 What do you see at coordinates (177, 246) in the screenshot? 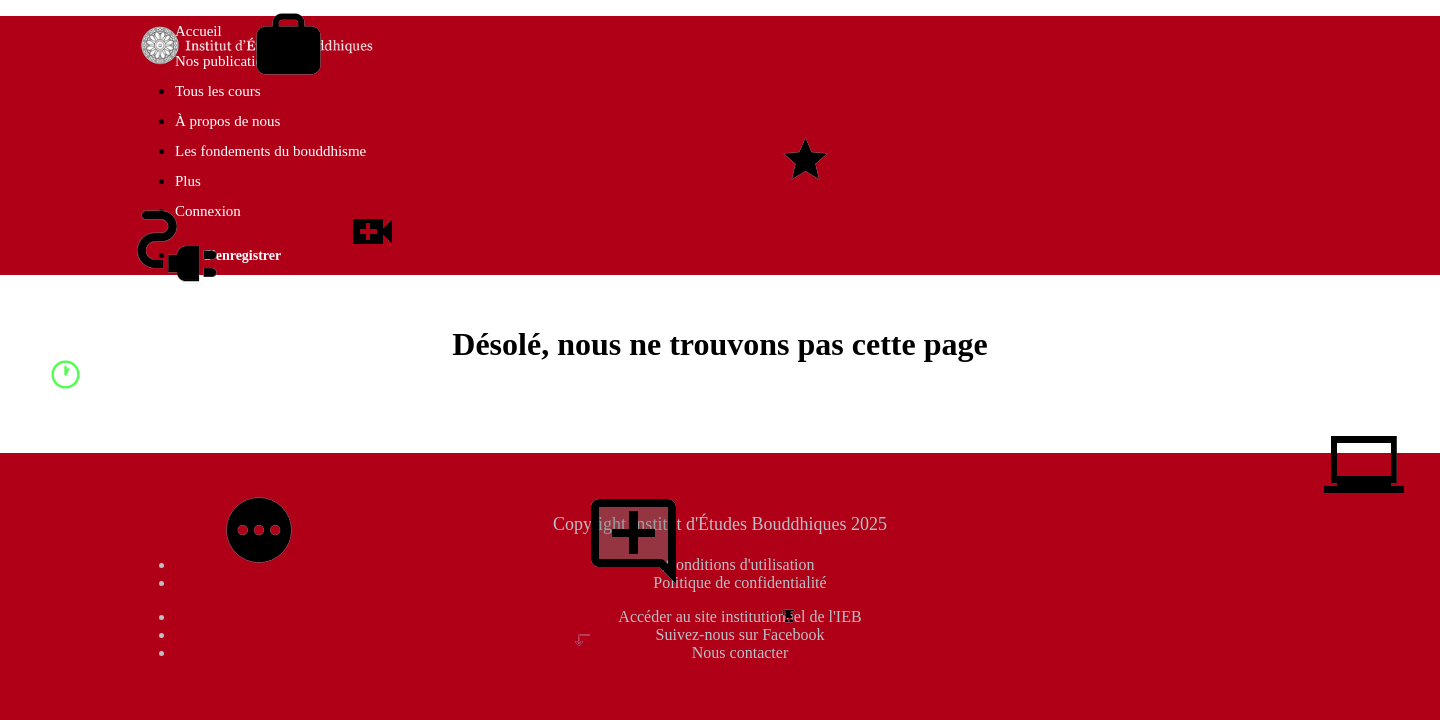
I see `find nearby electrical or charging services` at bounding box center [177, 246].